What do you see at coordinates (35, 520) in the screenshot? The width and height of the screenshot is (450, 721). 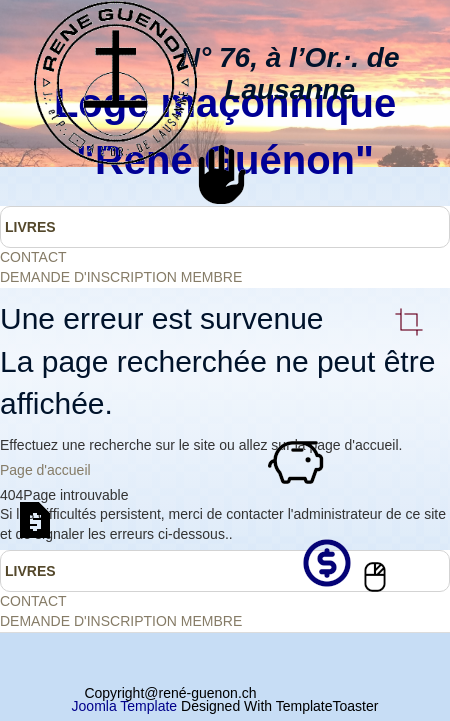 I see `view invoice or billing document` at bounding box center [35, 520].